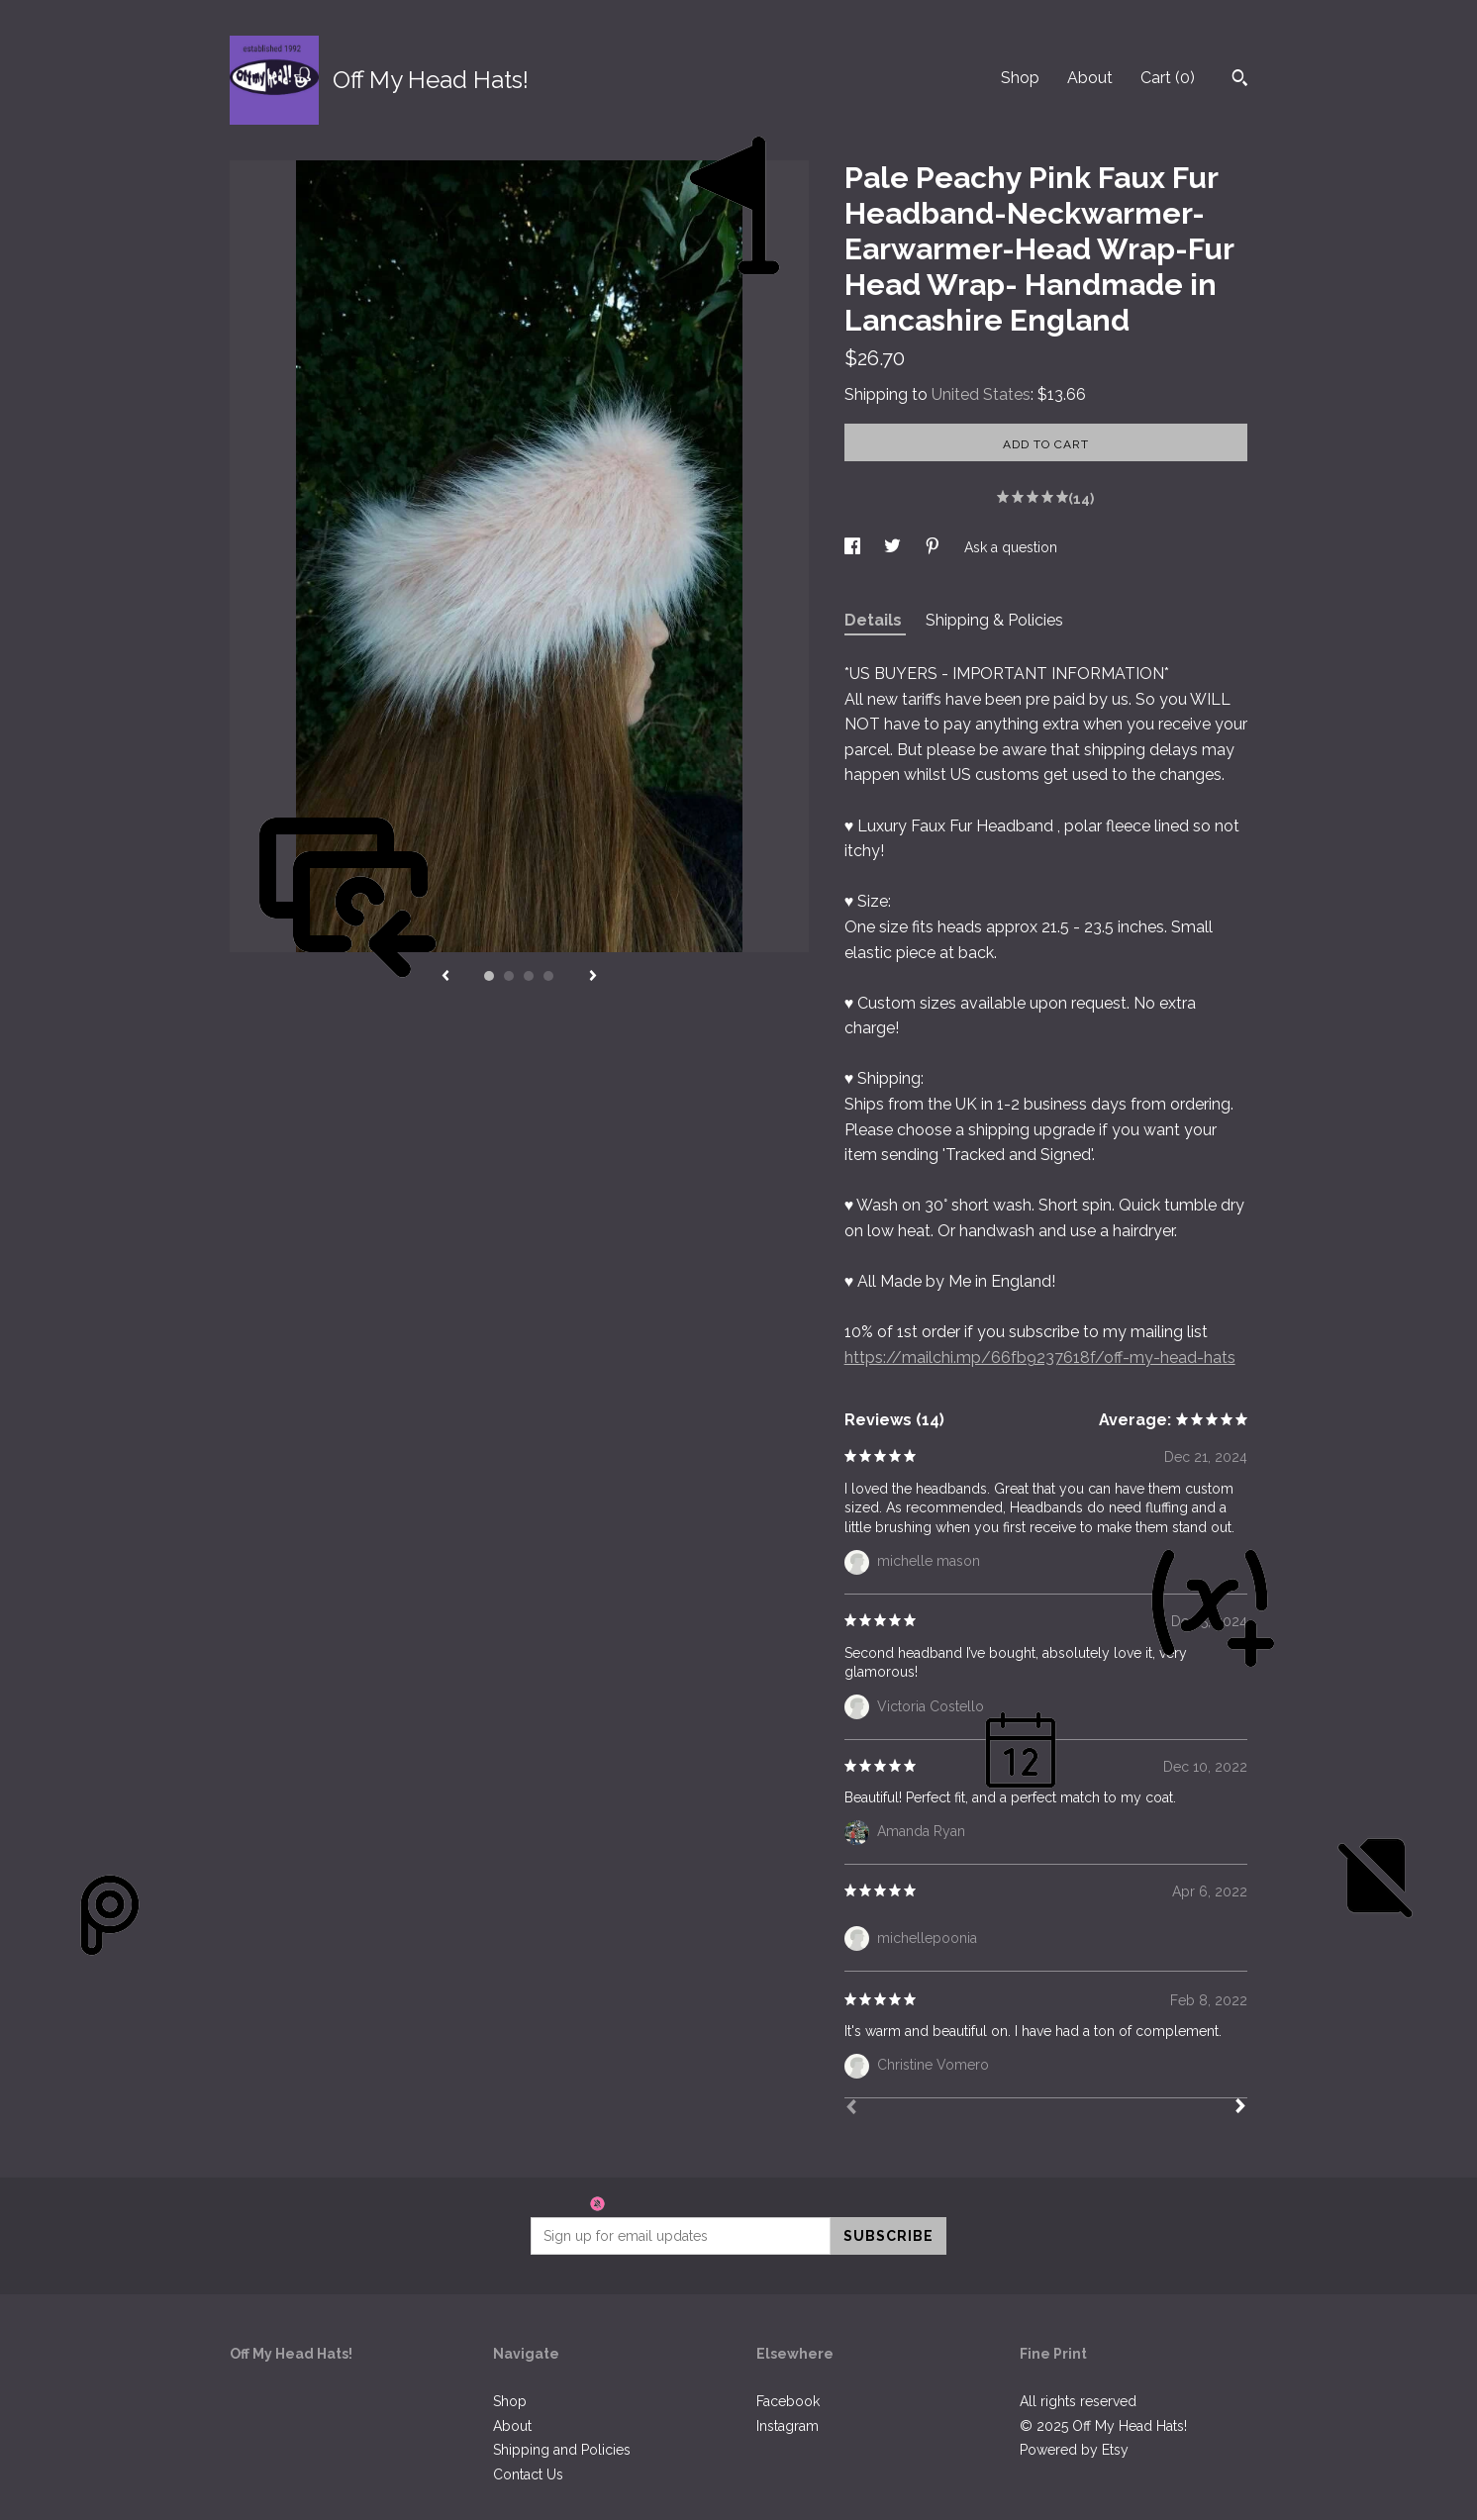 Image resolution: width=1477 pixels, height=2520 pixels. What do you see at coordinates (1021, 1753) in the screenshot?
I see `view calendar or scheduled events` at bounding box center [1021, 1753].